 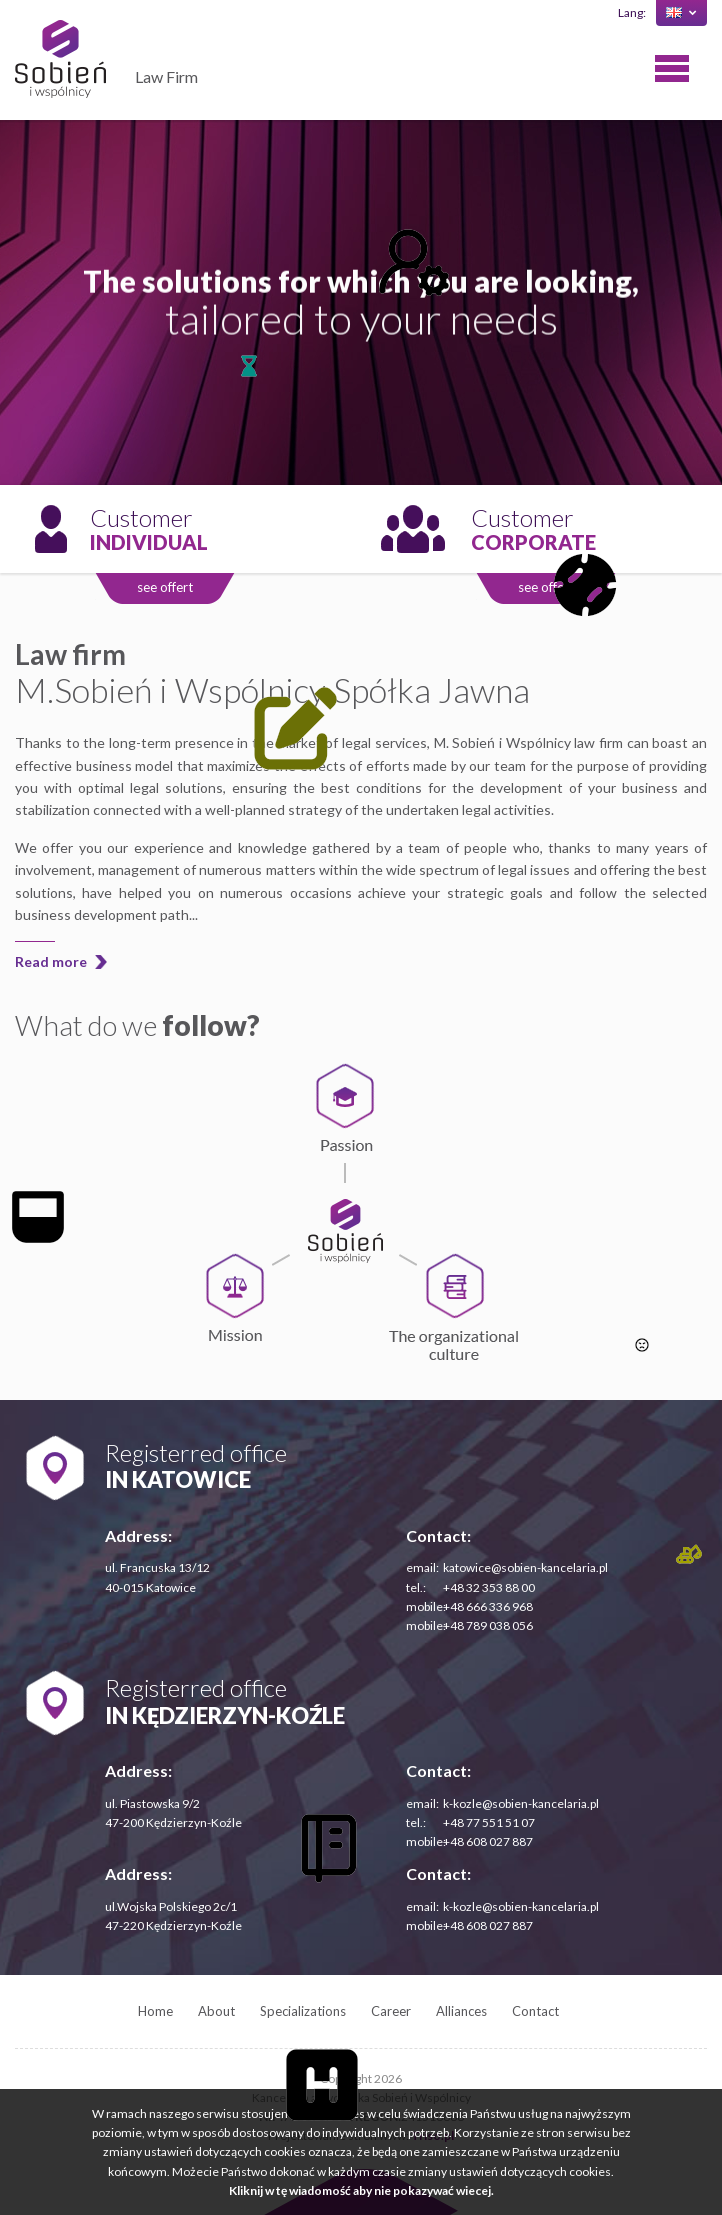 I want to click on access user account settings, so click(x=414, y=261).